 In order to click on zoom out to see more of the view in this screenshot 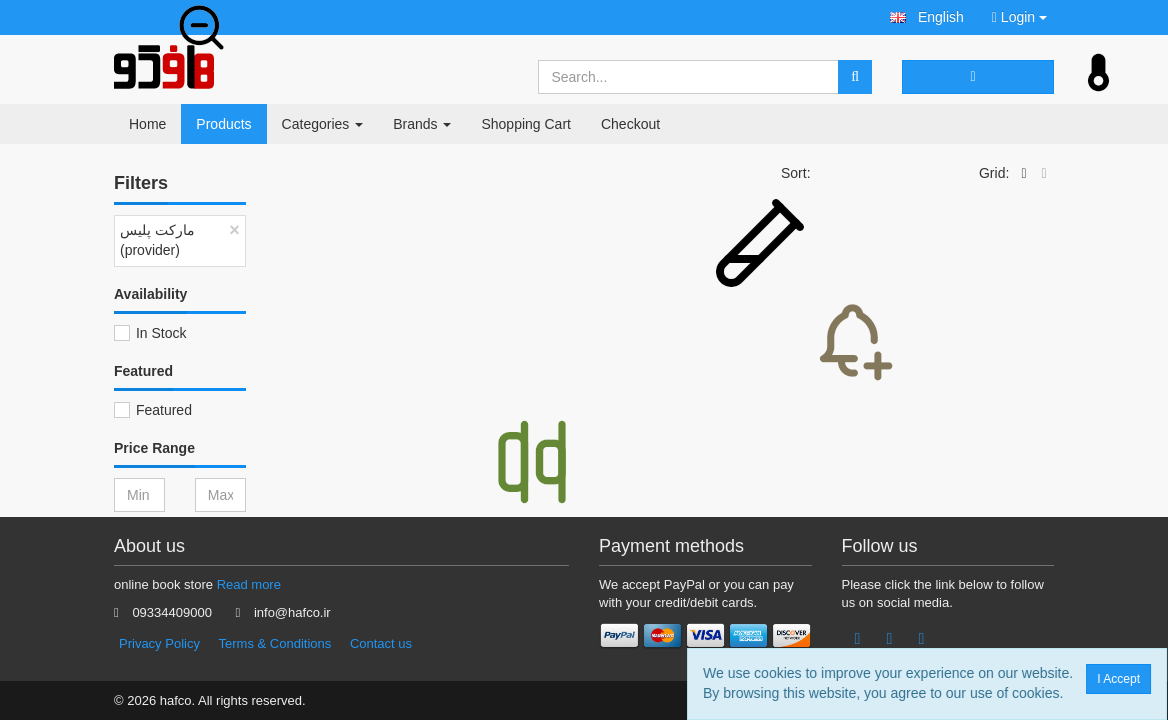, I will do `click(201, 27)`.